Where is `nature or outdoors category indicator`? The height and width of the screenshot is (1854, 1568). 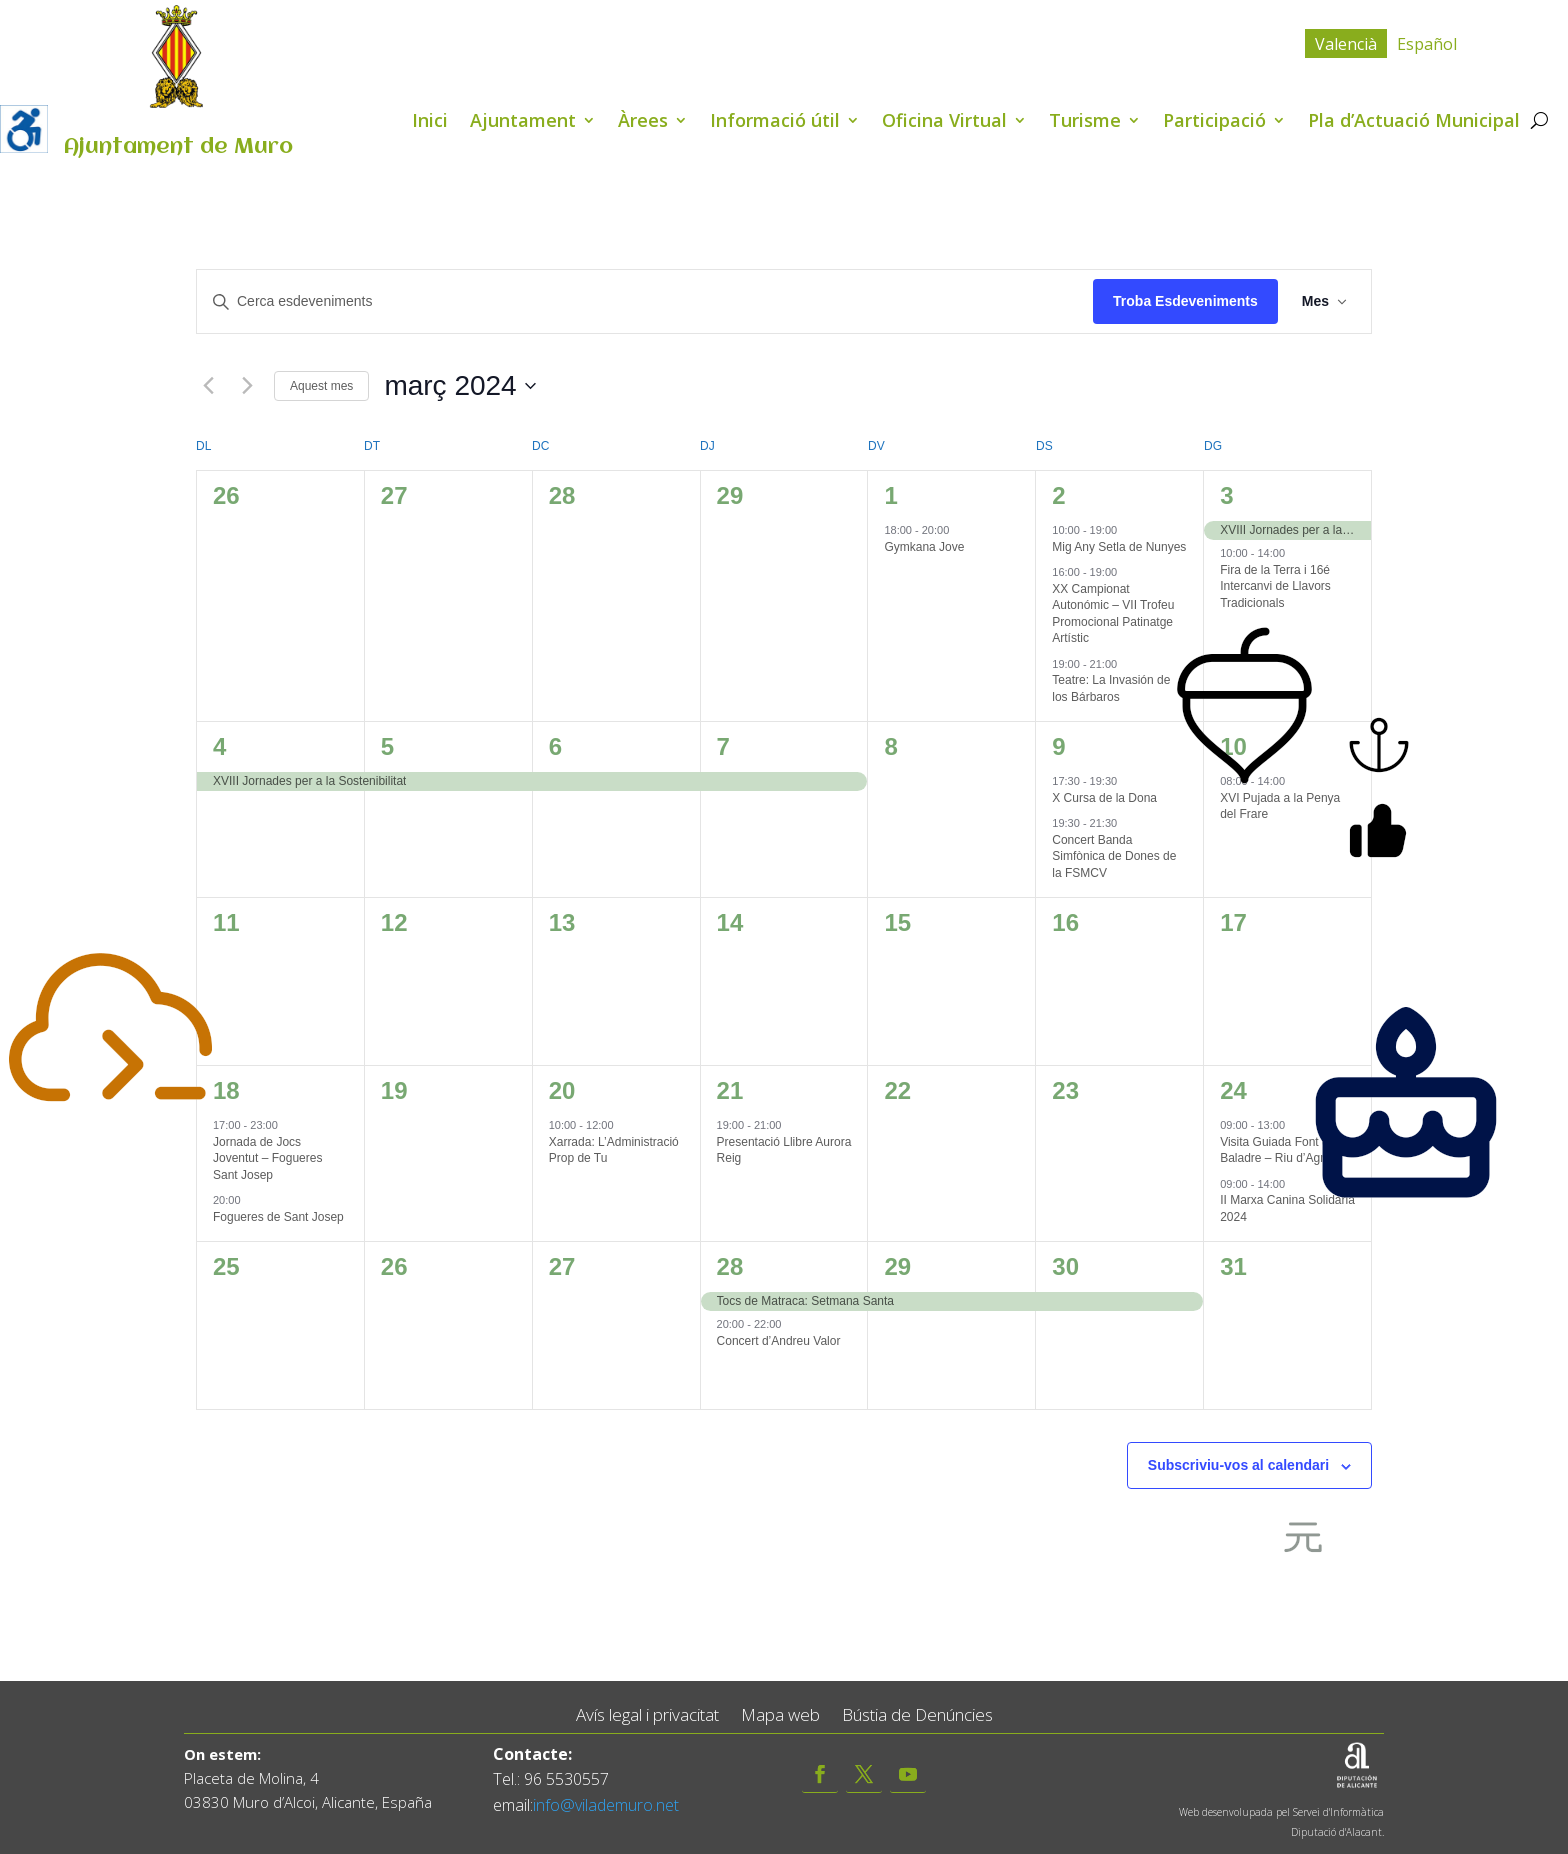 nature or outdoors category indicator is located at coordinates (1244, 705).